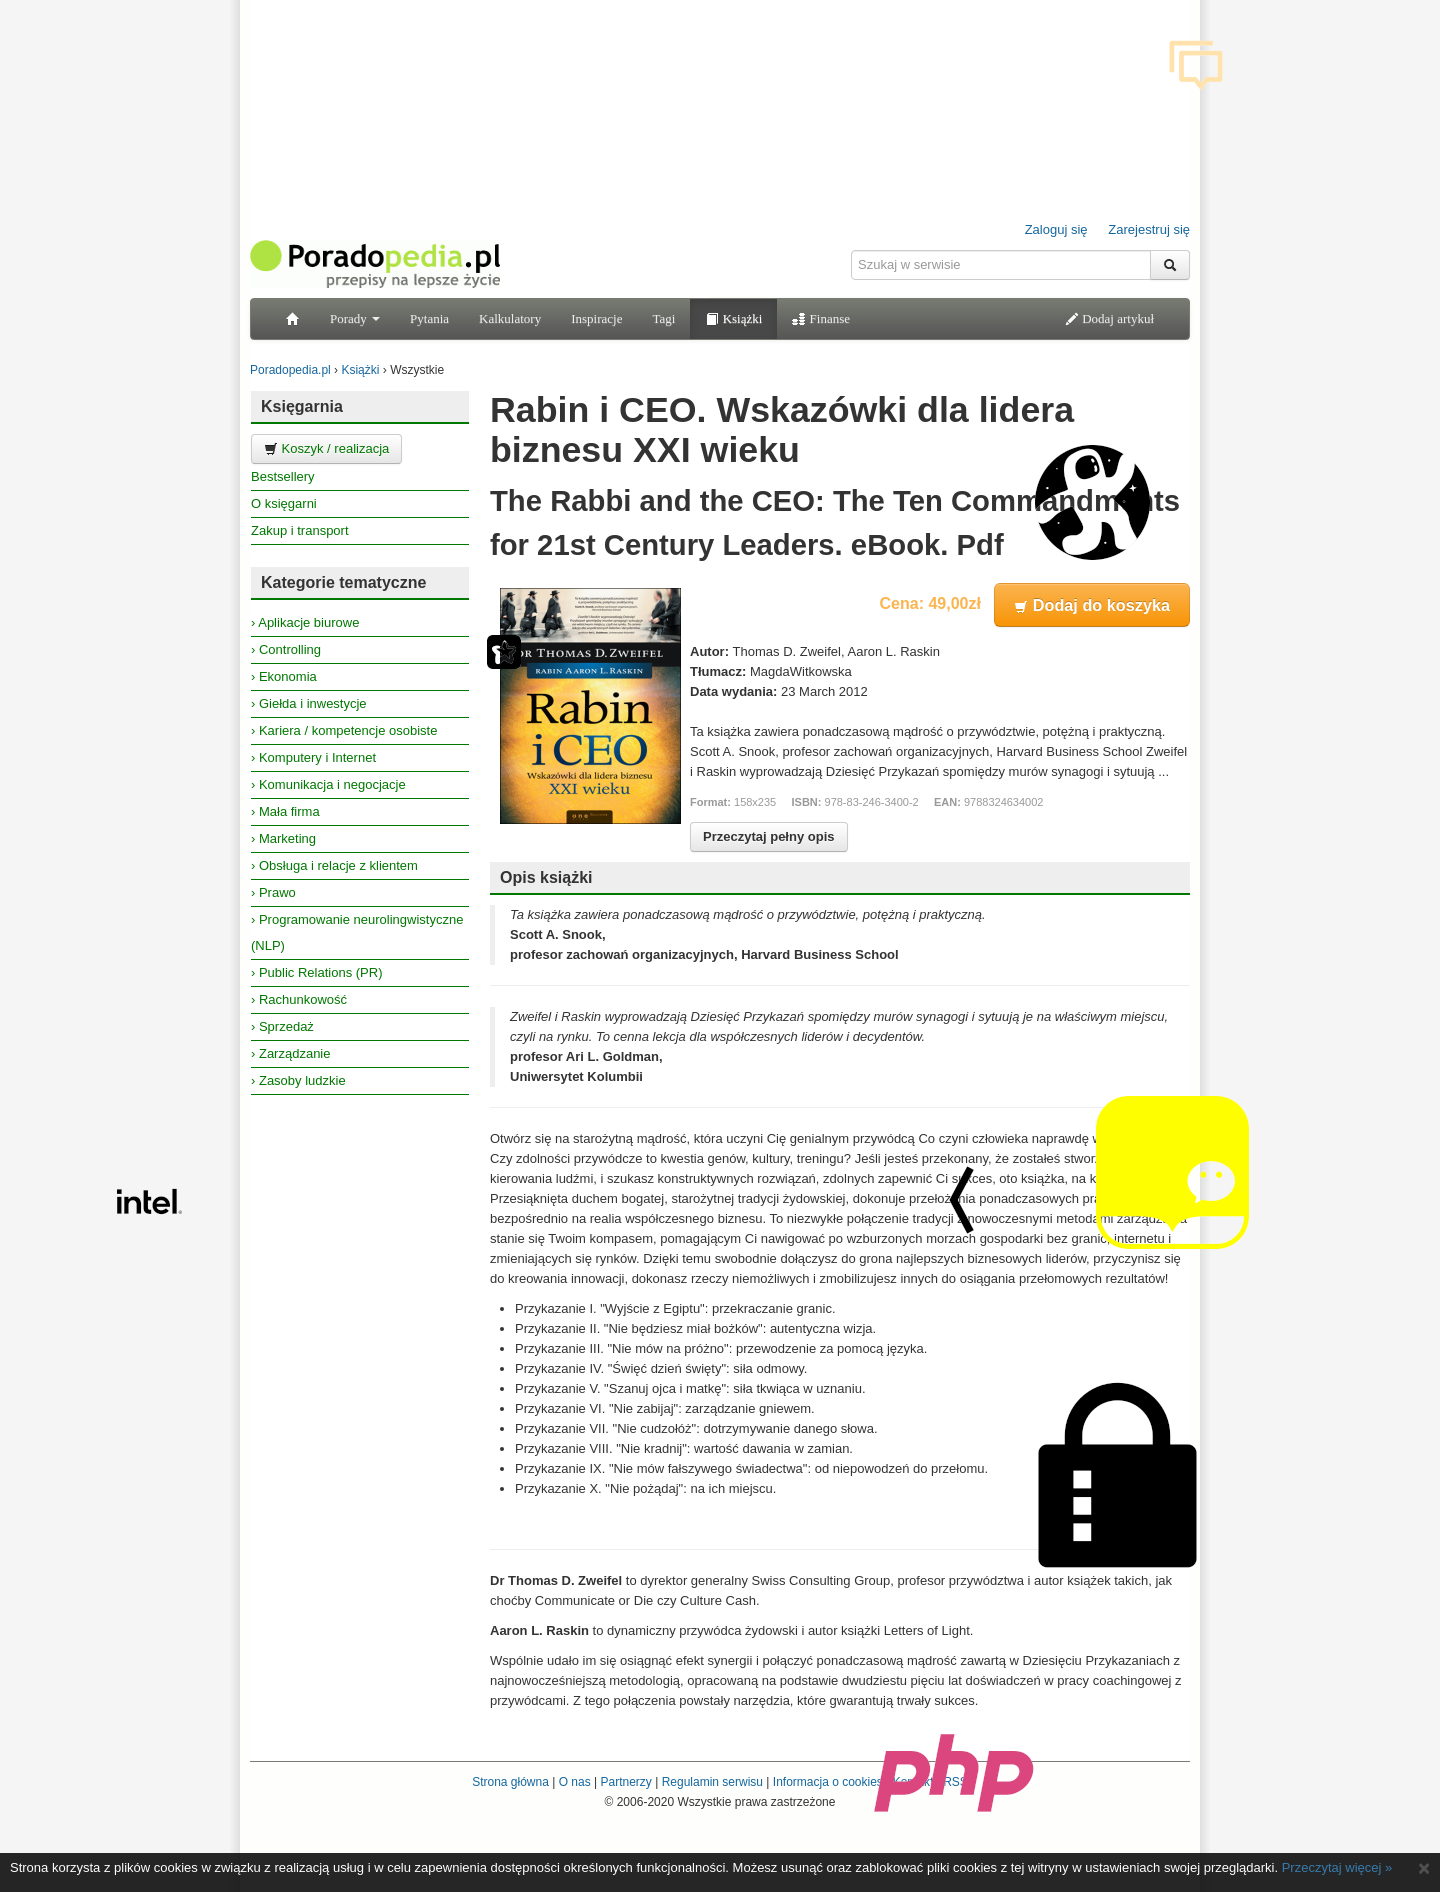 This screenshot has height=1892, width=1440. I want to click on start a group discussion or conversation, so click(1196, 65).